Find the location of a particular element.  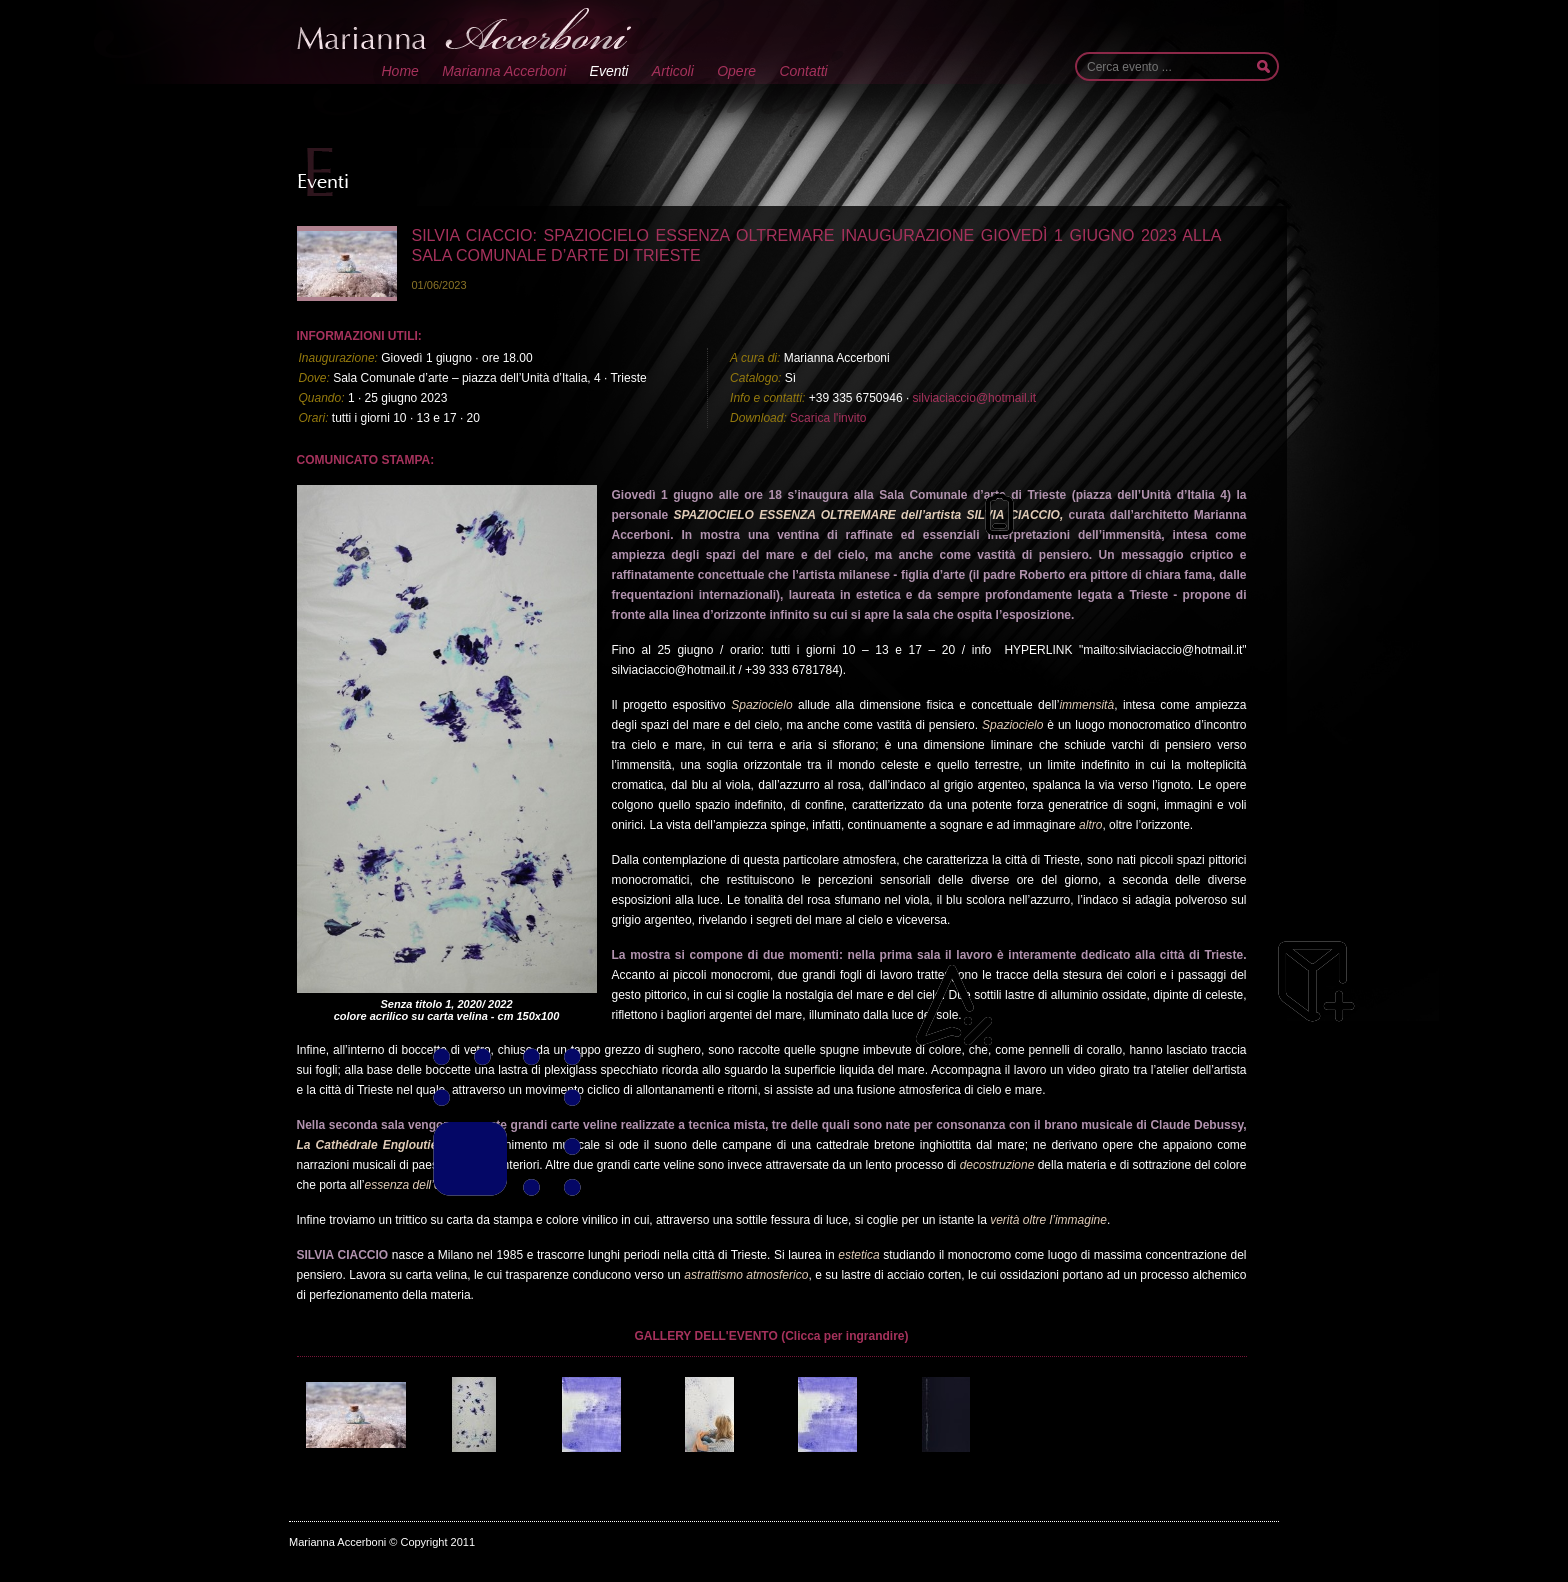

add a new 3D object or prism shape is located at coordinates (1312, 979).